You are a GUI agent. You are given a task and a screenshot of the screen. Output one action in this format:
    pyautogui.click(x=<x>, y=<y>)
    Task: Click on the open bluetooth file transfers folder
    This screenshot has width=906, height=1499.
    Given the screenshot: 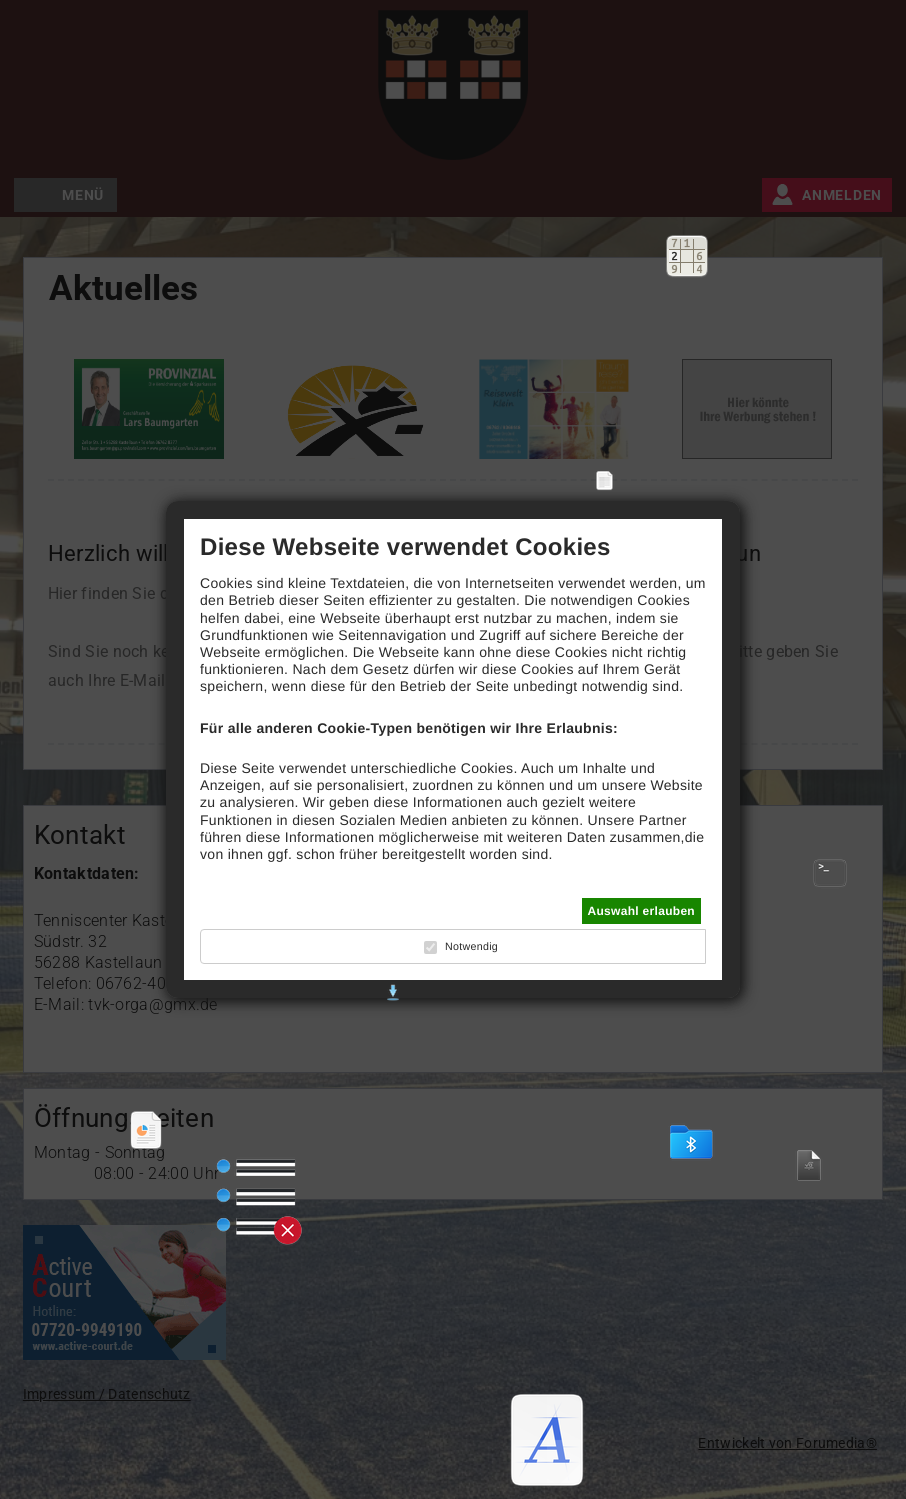 What is the action you would take?
    pyautogui.click(x=691, y=1143)
    